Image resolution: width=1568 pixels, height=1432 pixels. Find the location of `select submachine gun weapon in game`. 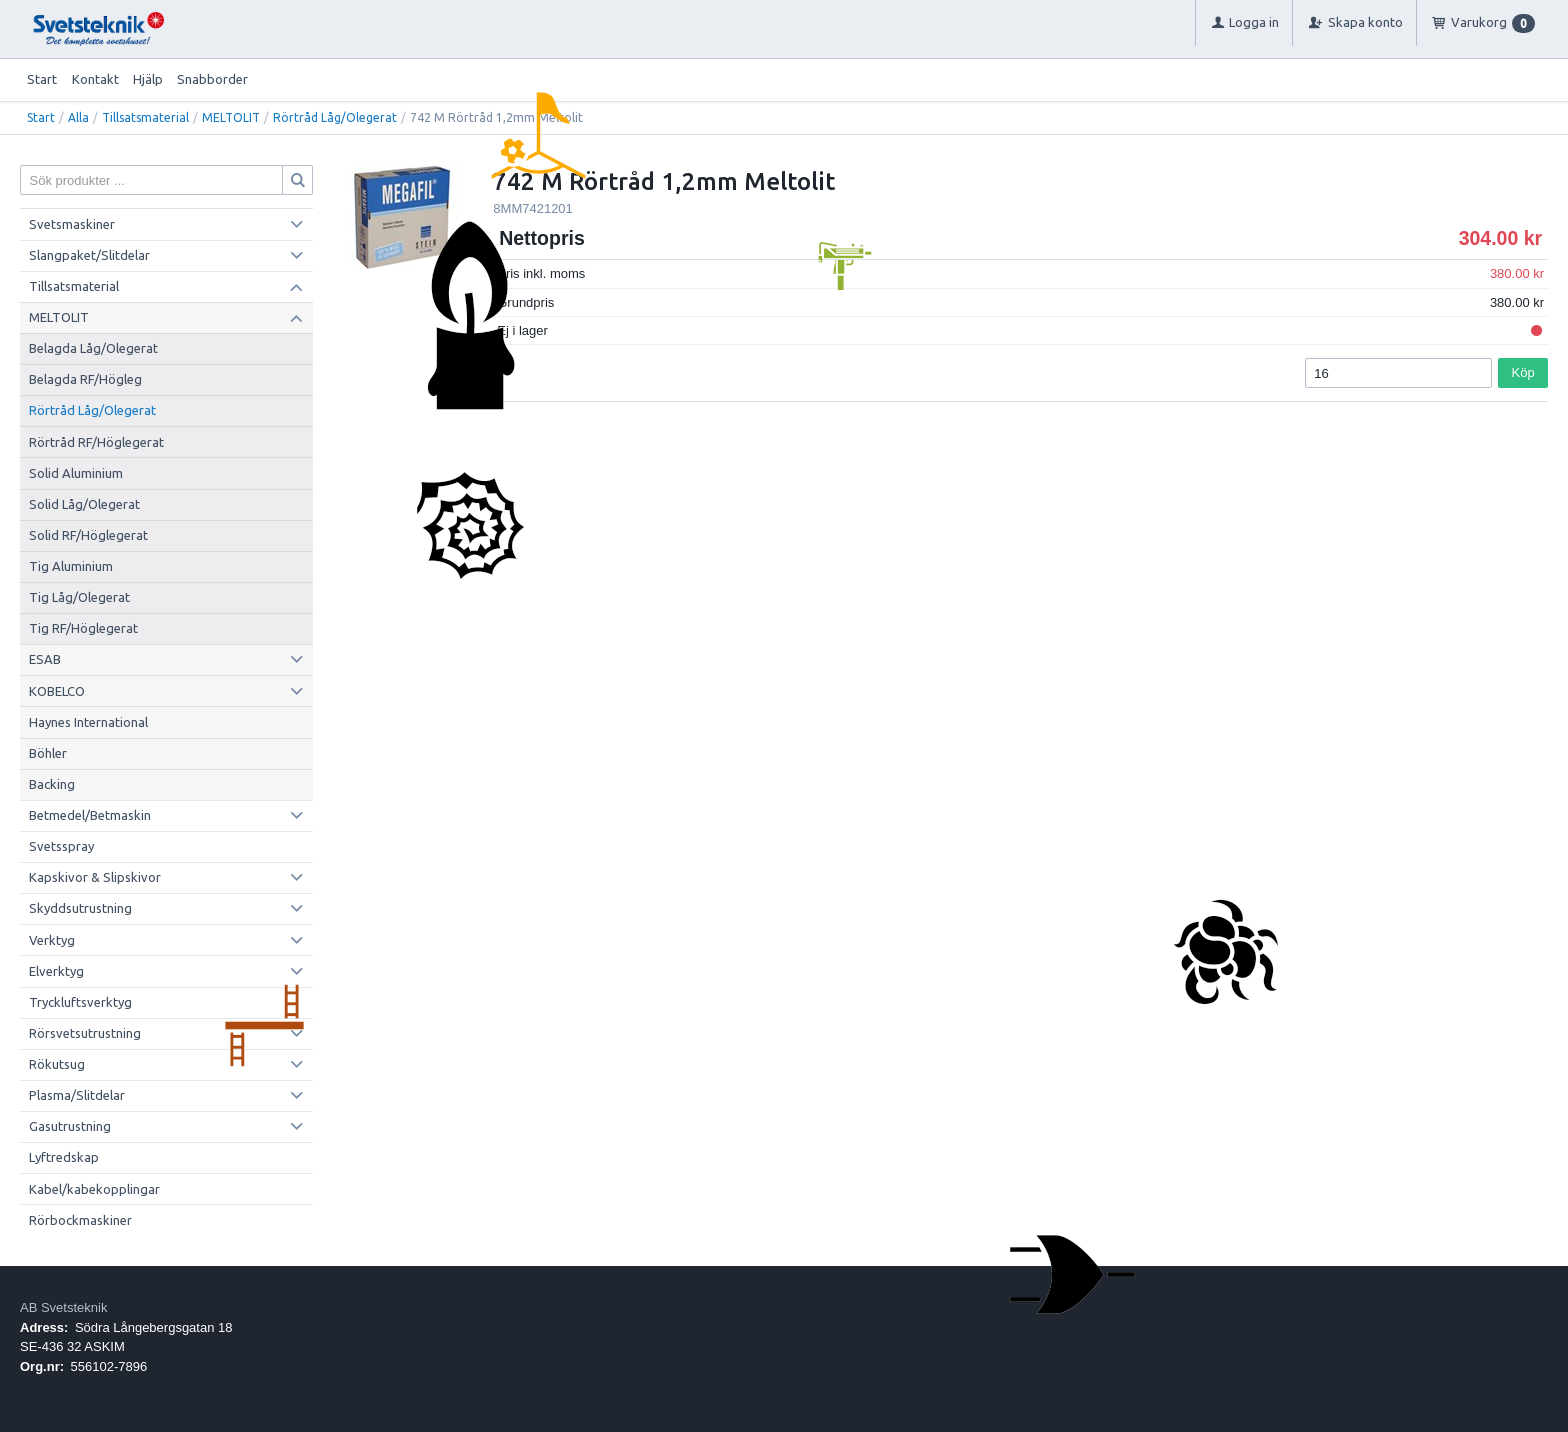

select submachine gun weapon in game is located at coordinates (845, 266).